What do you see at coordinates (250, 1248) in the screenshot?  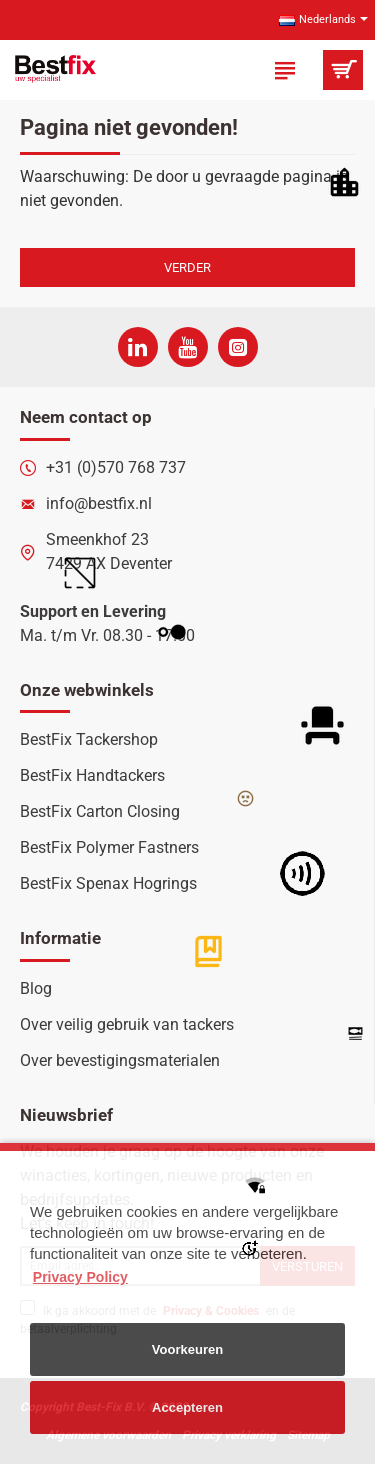 I see `add more time to a timer or countdown` at bounding box center [250, 1248].